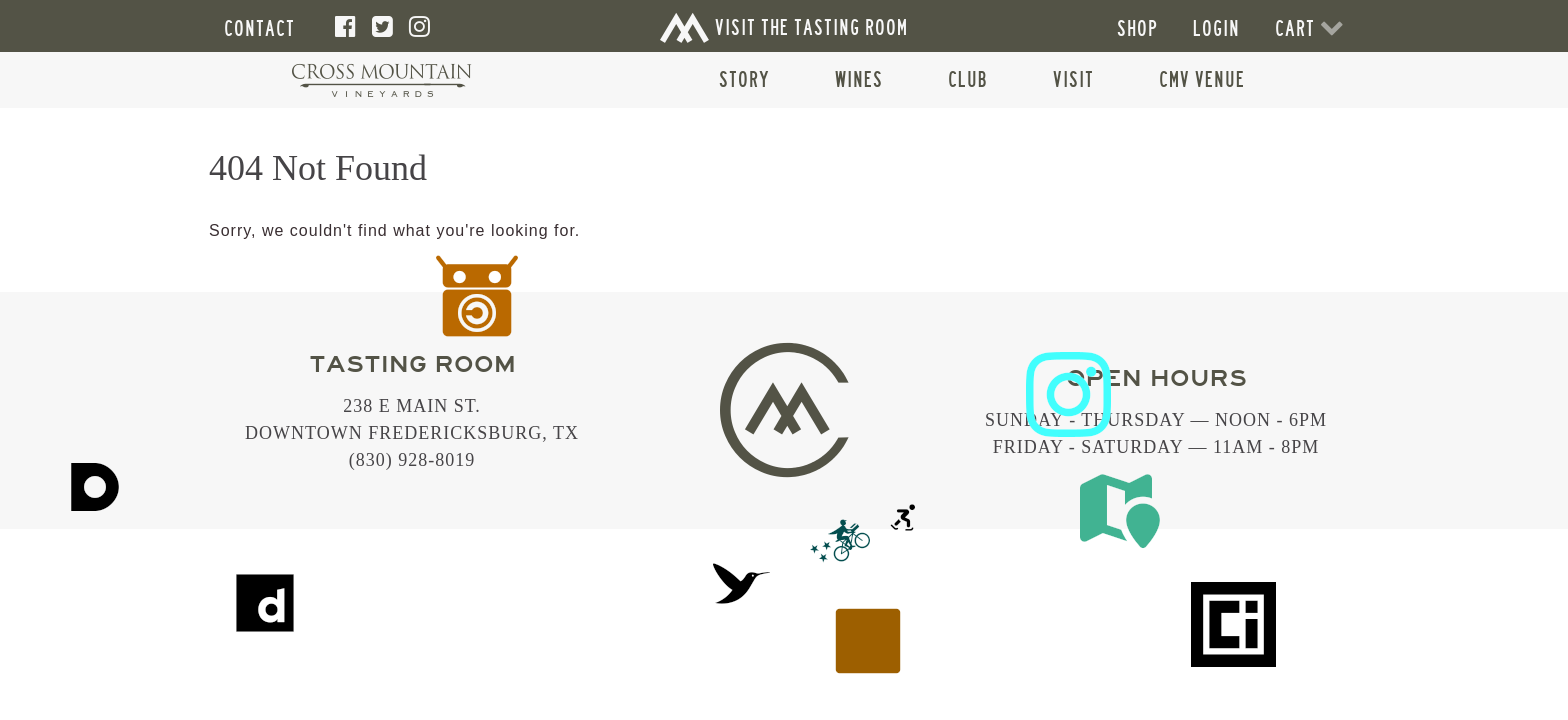 The height and width of the screenshot is (720, 1568). What do you see at coordinates (903, 517) in the screenshot?
I see `indicates ice skating or winter sports activity` at bounding box center [903, 517].